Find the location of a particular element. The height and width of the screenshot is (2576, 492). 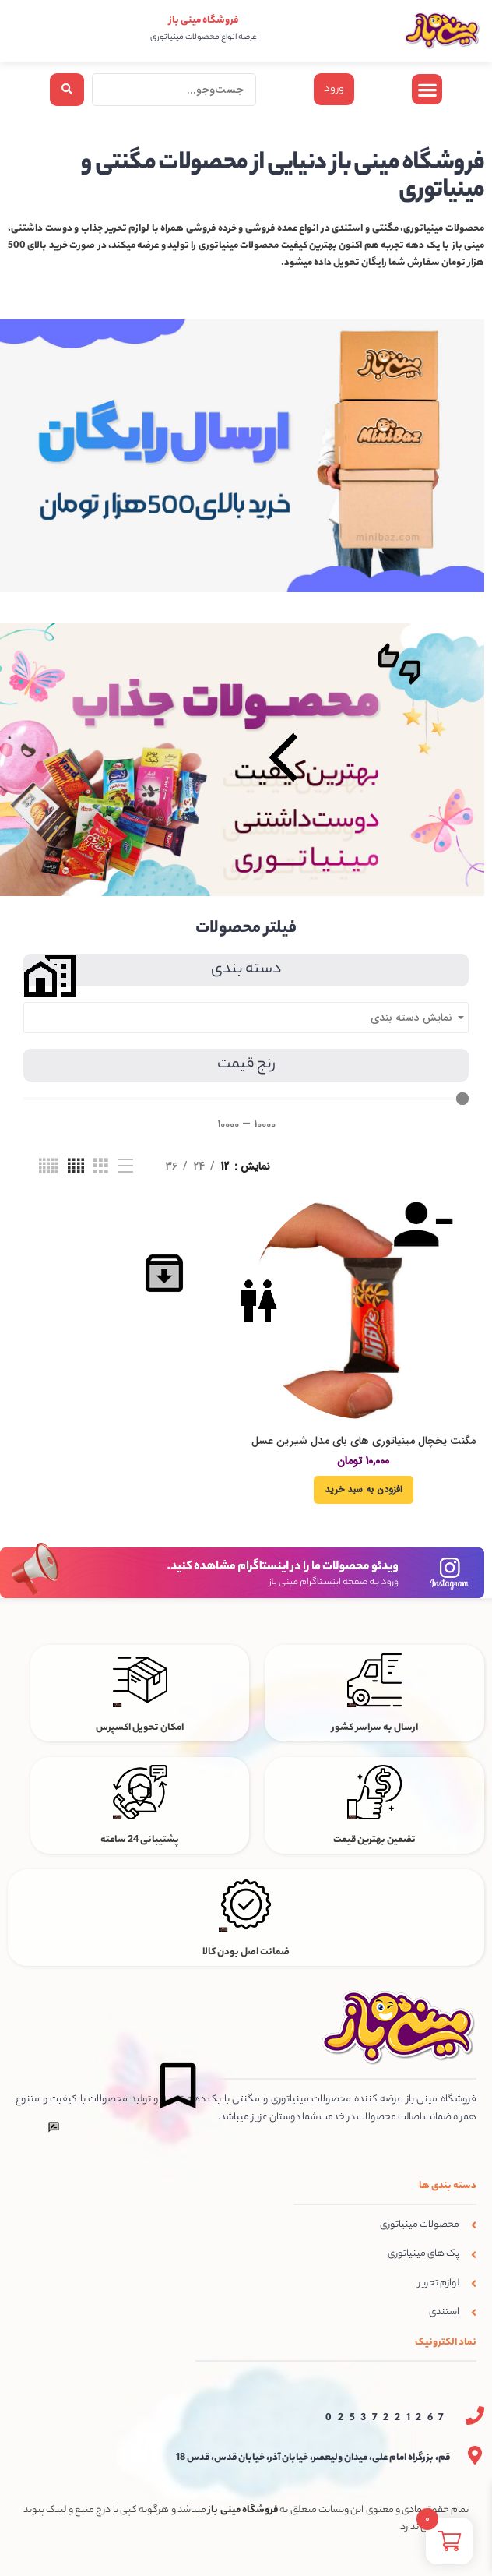

switch between home and work locations is located at coordinates (50, 976).